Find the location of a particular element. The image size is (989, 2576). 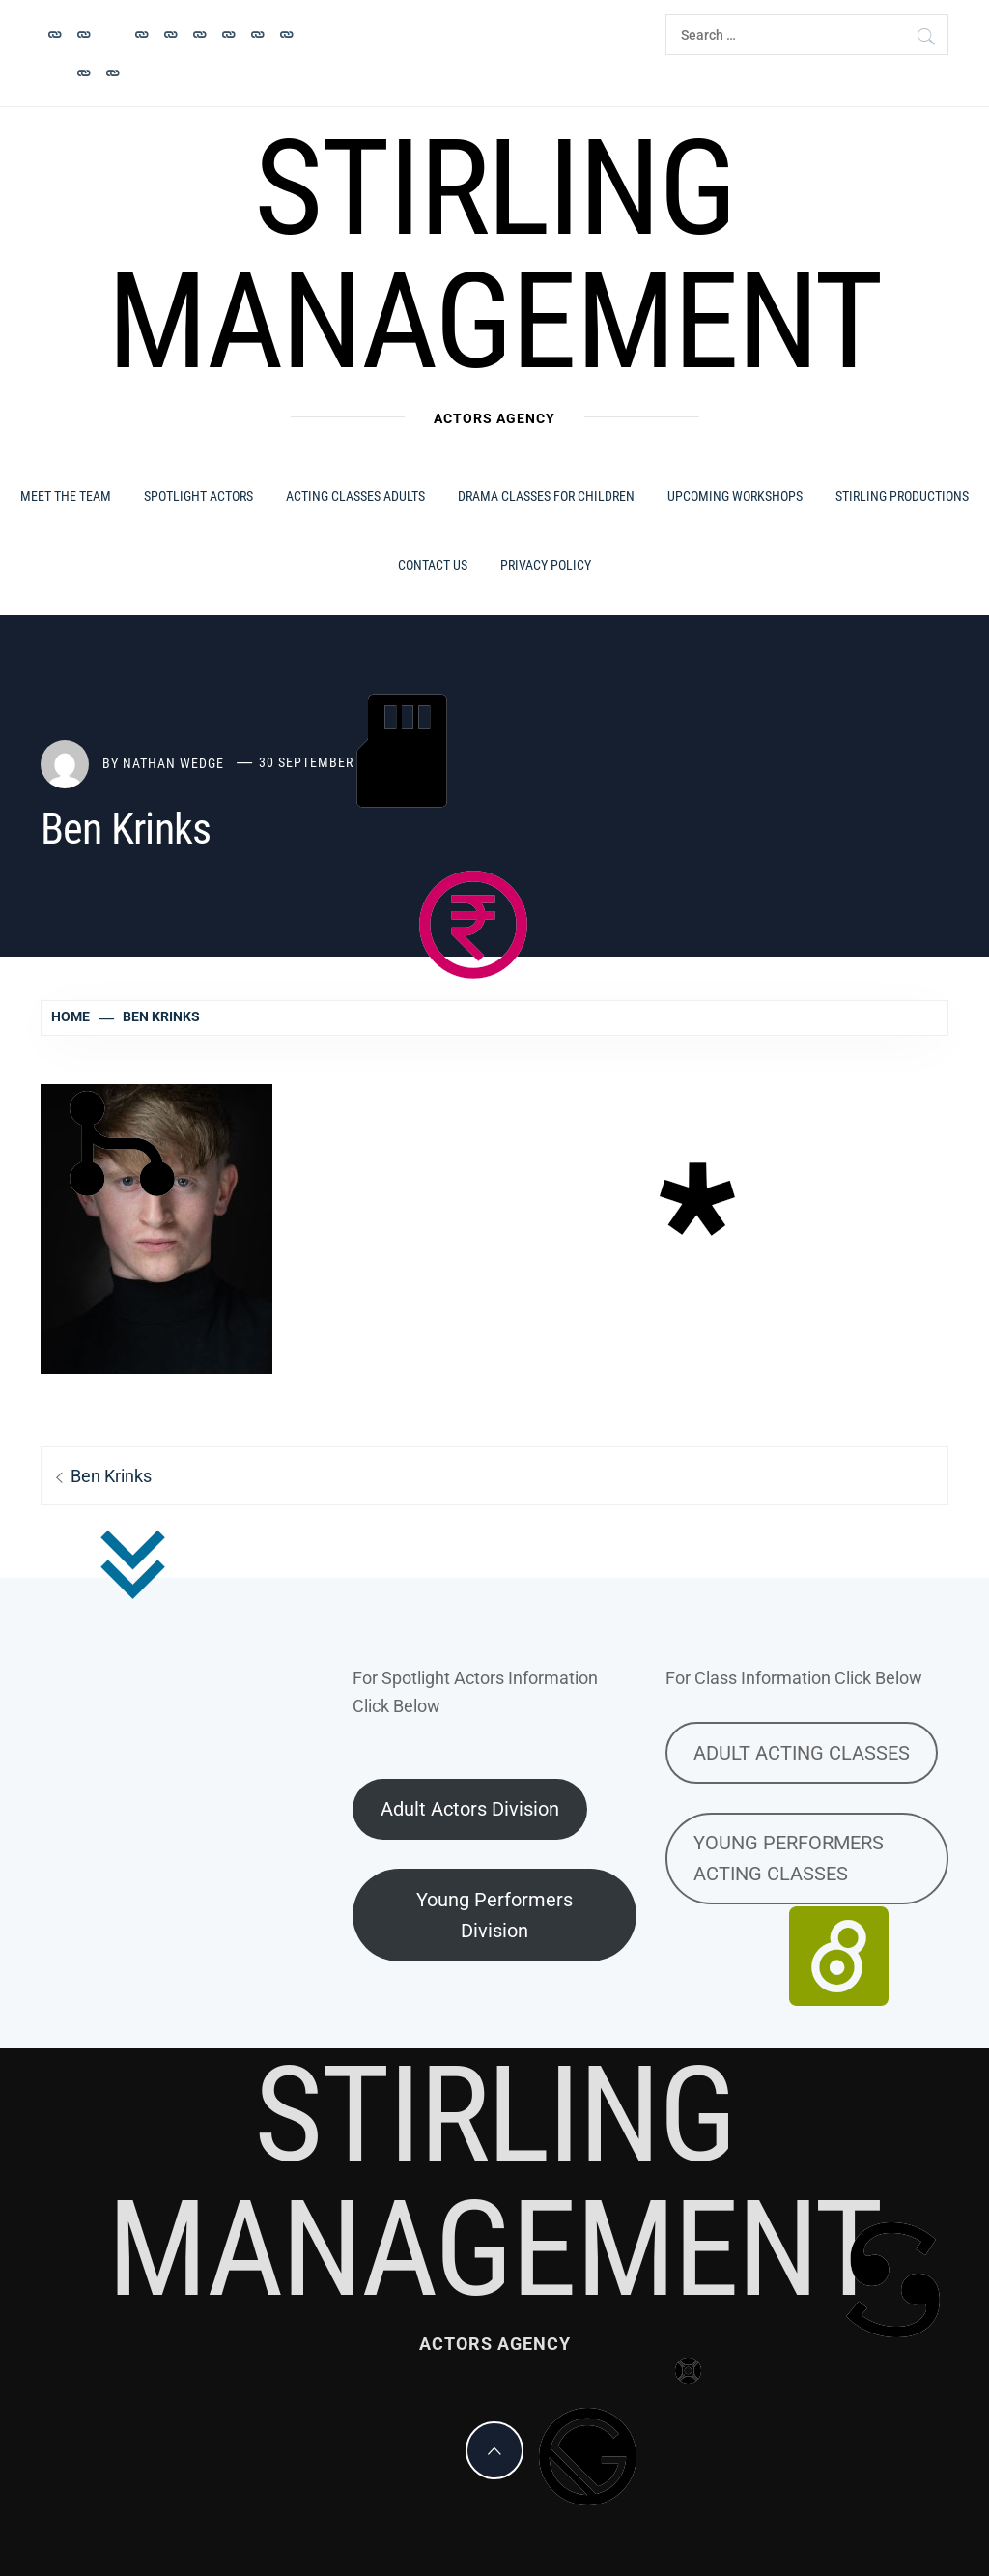

Gatsby framework logo is located at coordinates (587, 2456).